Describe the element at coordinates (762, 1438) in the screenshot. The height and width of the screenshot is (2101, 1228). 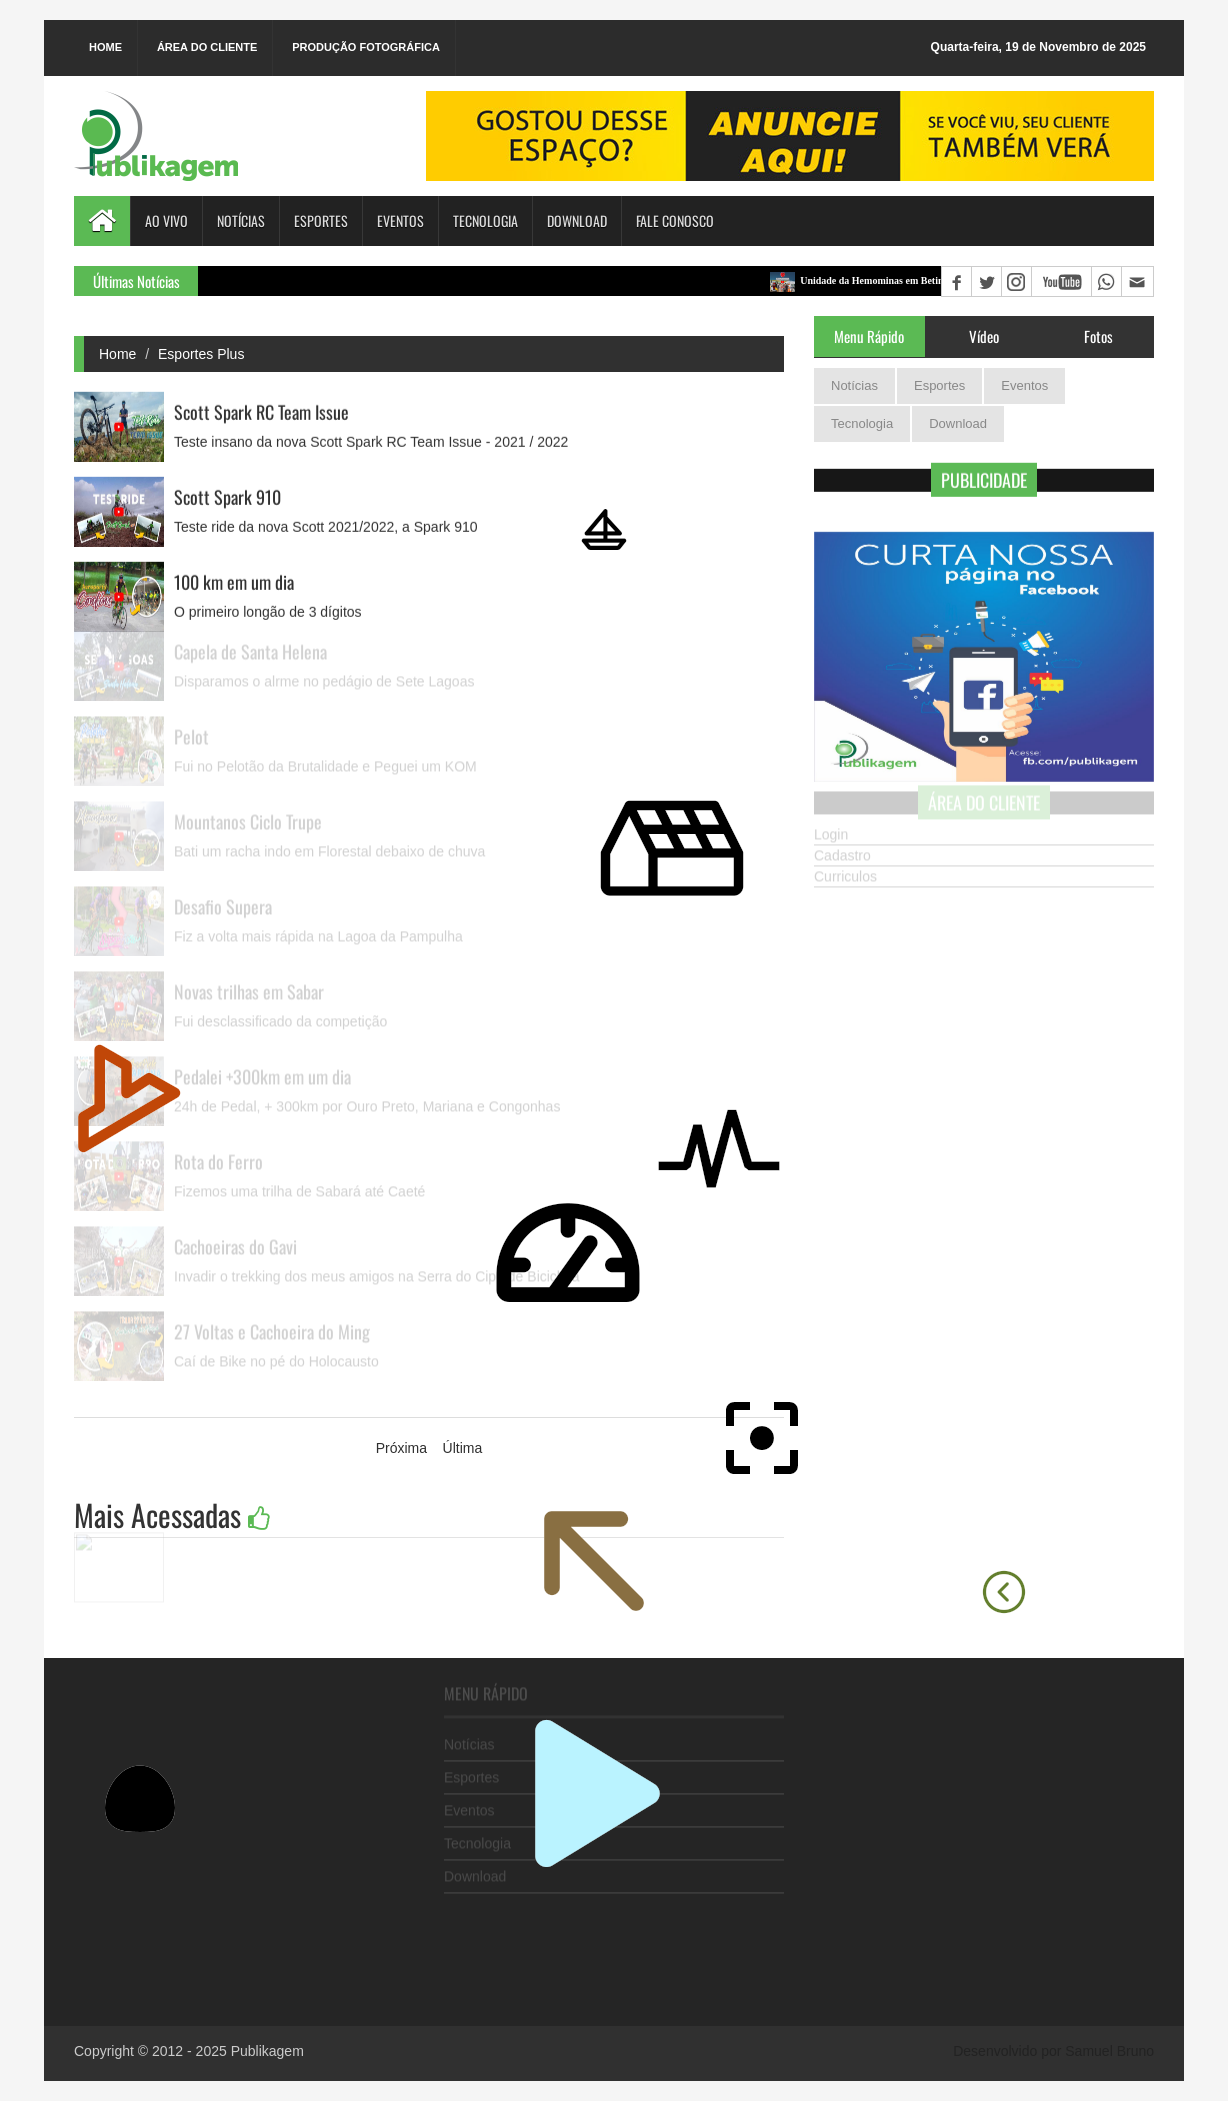
I see `center focus on the current subject` at that location.